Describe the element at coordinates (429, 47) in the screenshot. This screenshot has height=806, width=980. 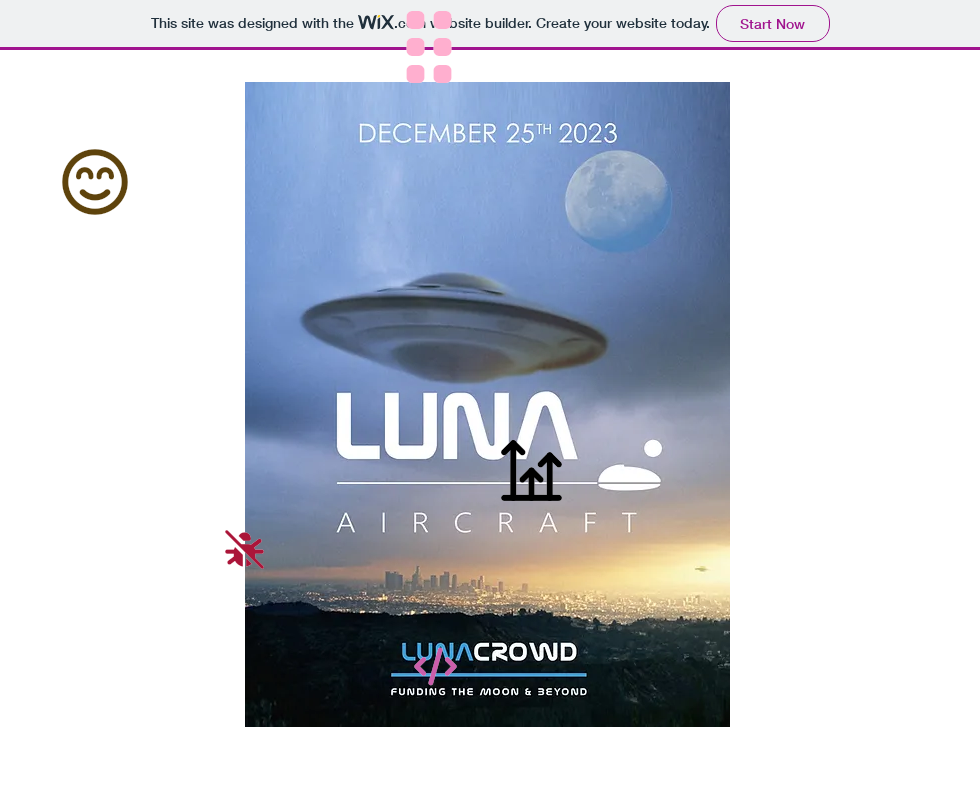
I see `drag to reorder items vertically` at that location.